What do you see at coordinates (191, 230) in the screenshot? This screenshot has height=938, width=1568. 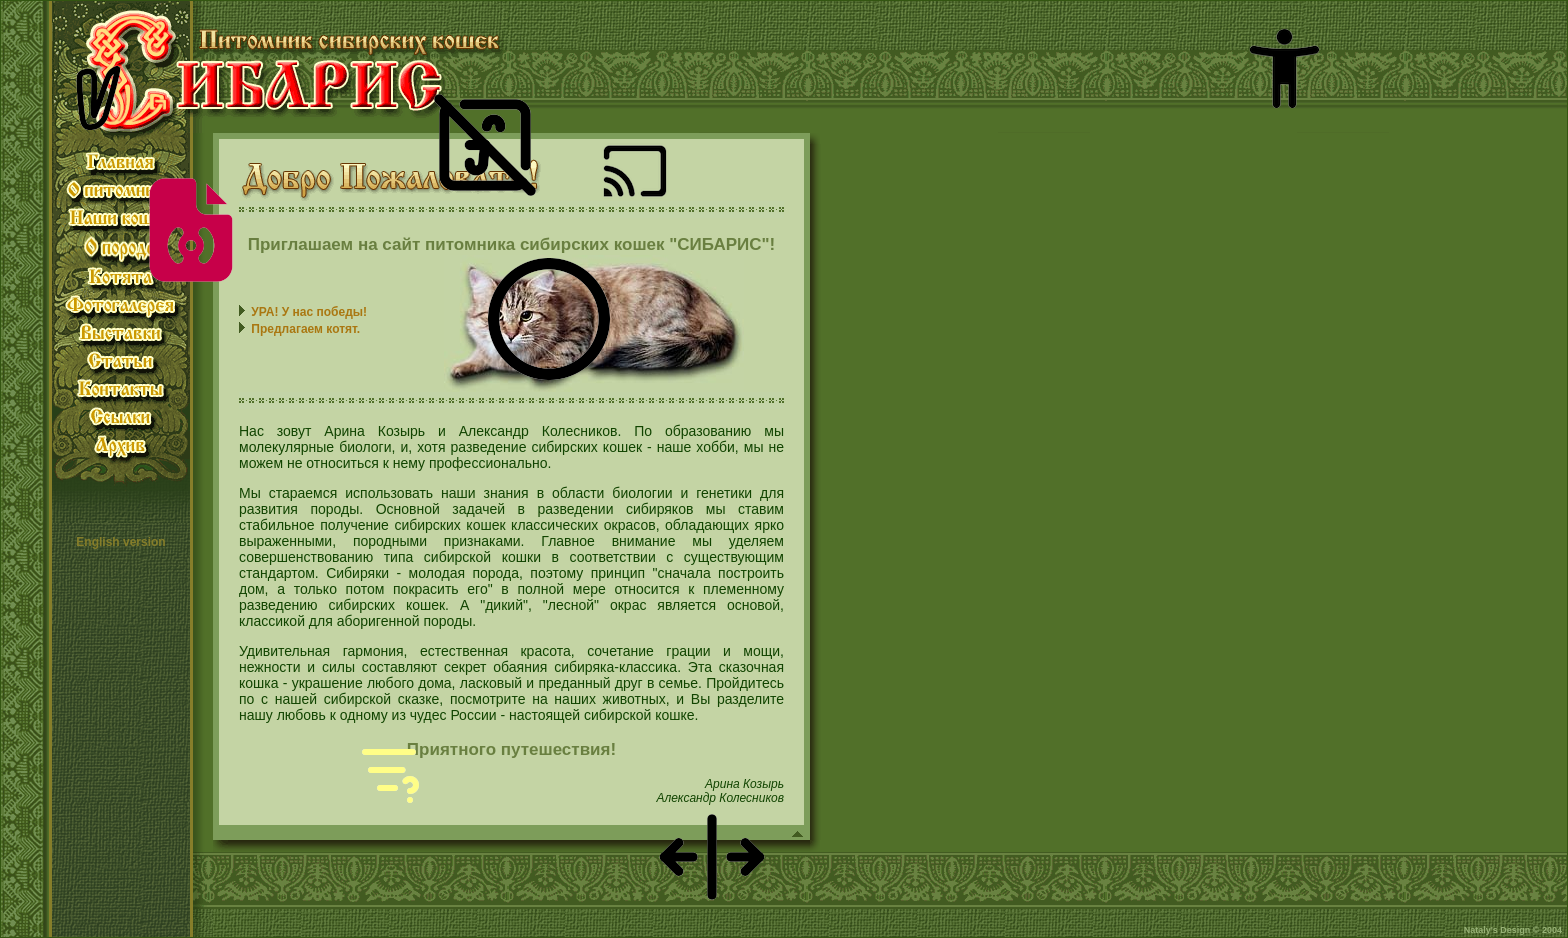 I see `access audio or media file` at bounding box center [191, 230].